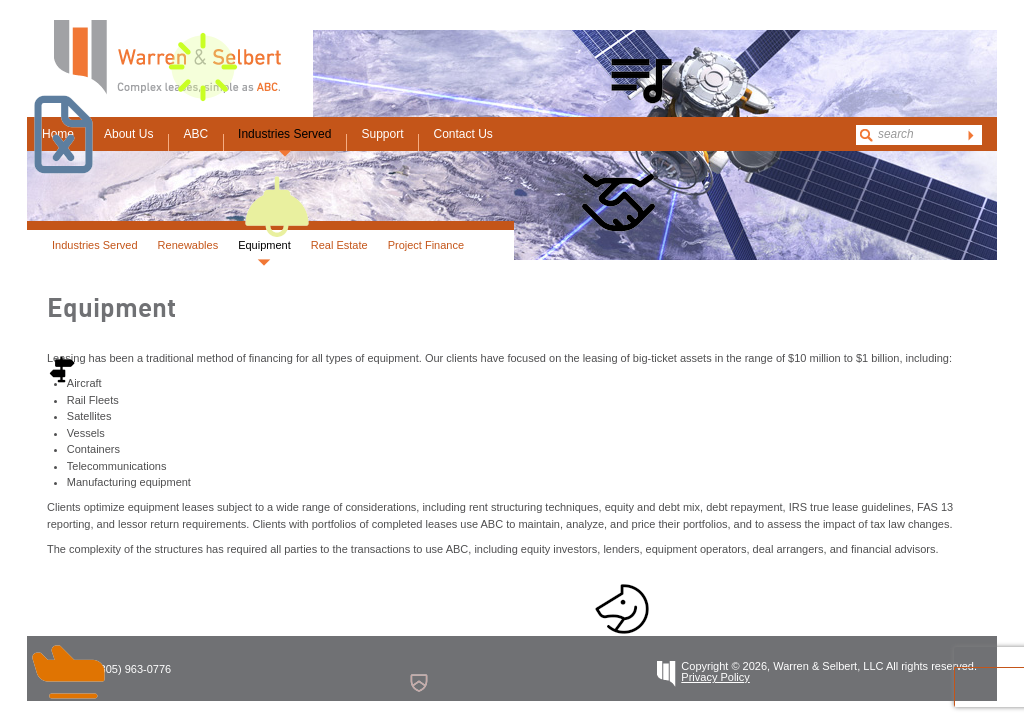 The image size is (1024, 721). What do you see at coordinates (61, 369) in the screenshot?
I see `get directions to a destination` at bounding box center [61, 369].